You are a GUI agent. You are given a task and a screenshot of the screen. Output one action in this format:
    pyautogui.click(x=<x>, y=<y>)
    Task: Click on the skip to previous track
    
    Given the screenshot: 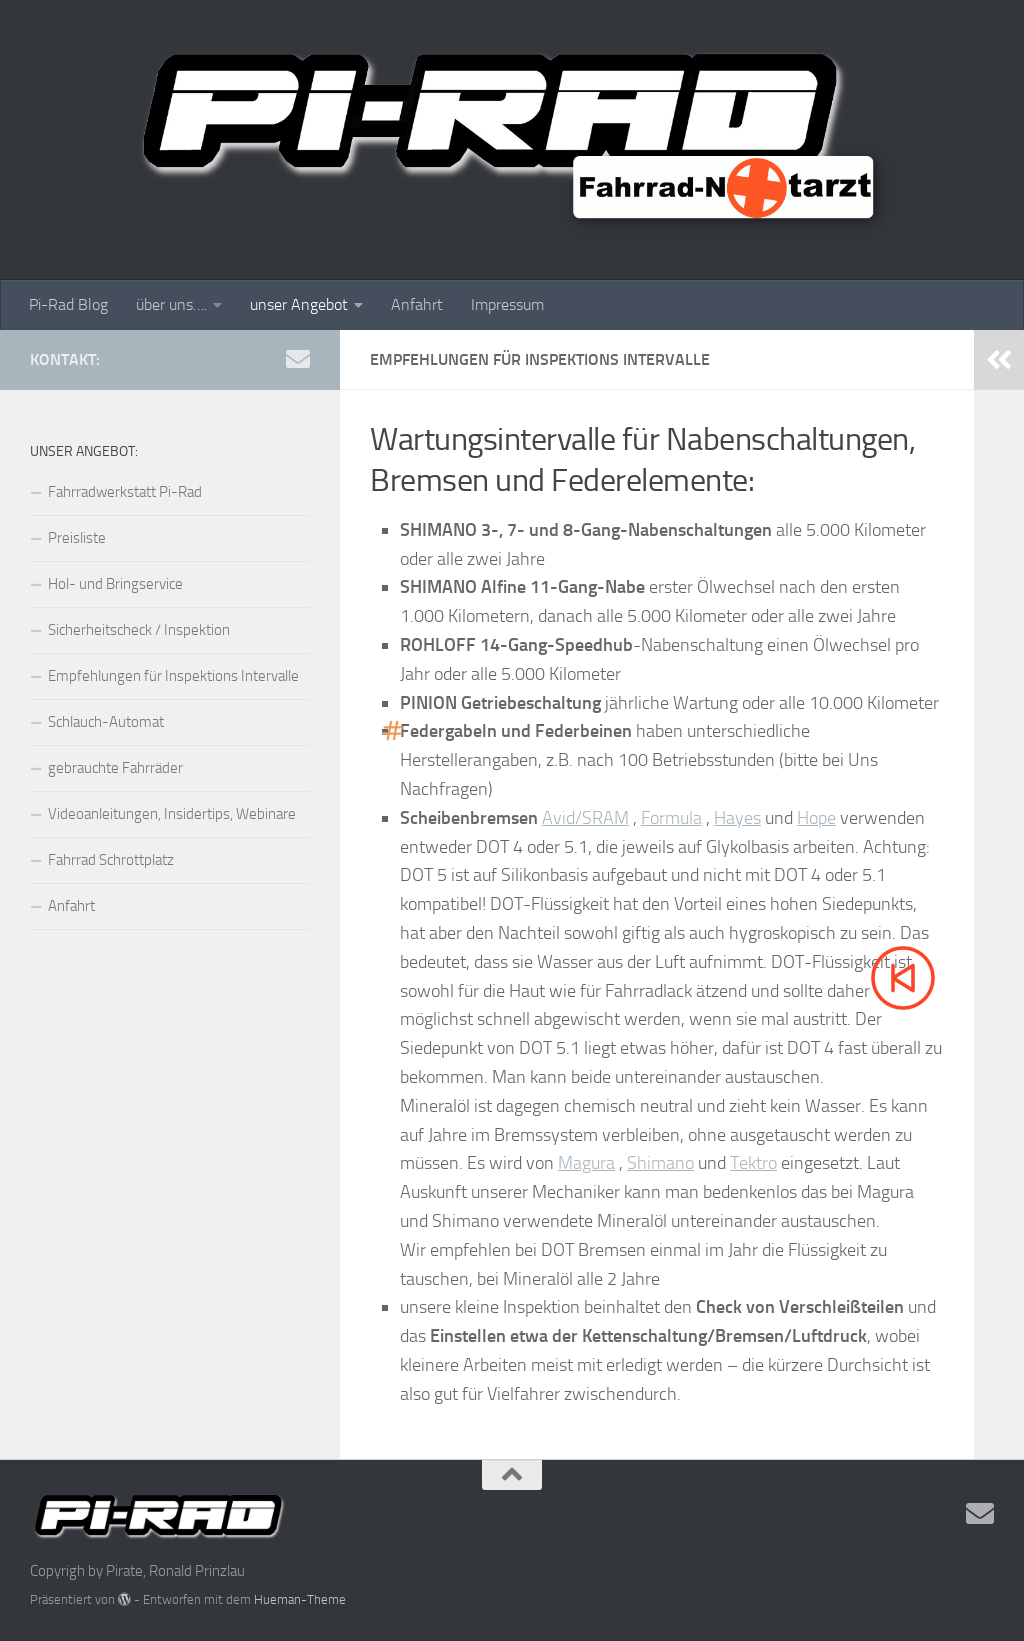 What is the action you would take?
    pyautogui.click(x=903, y=978)
    